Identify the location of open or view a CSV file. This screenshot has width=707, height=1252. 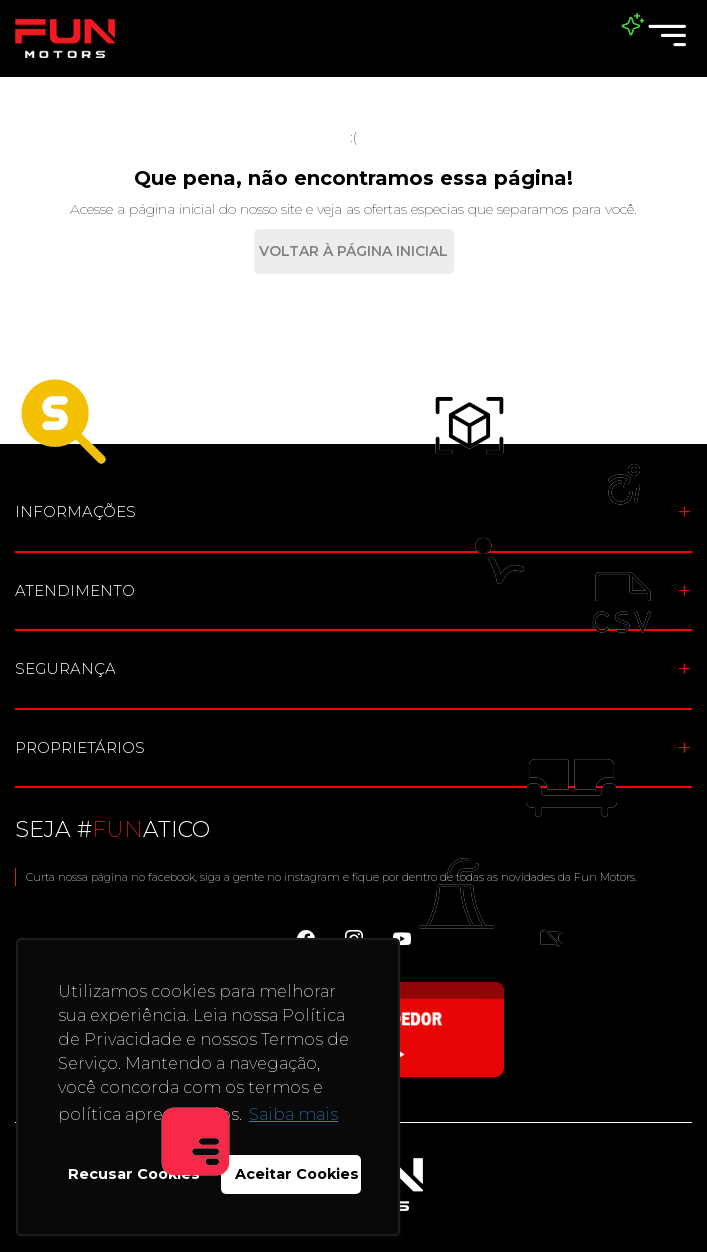
(623, 605).